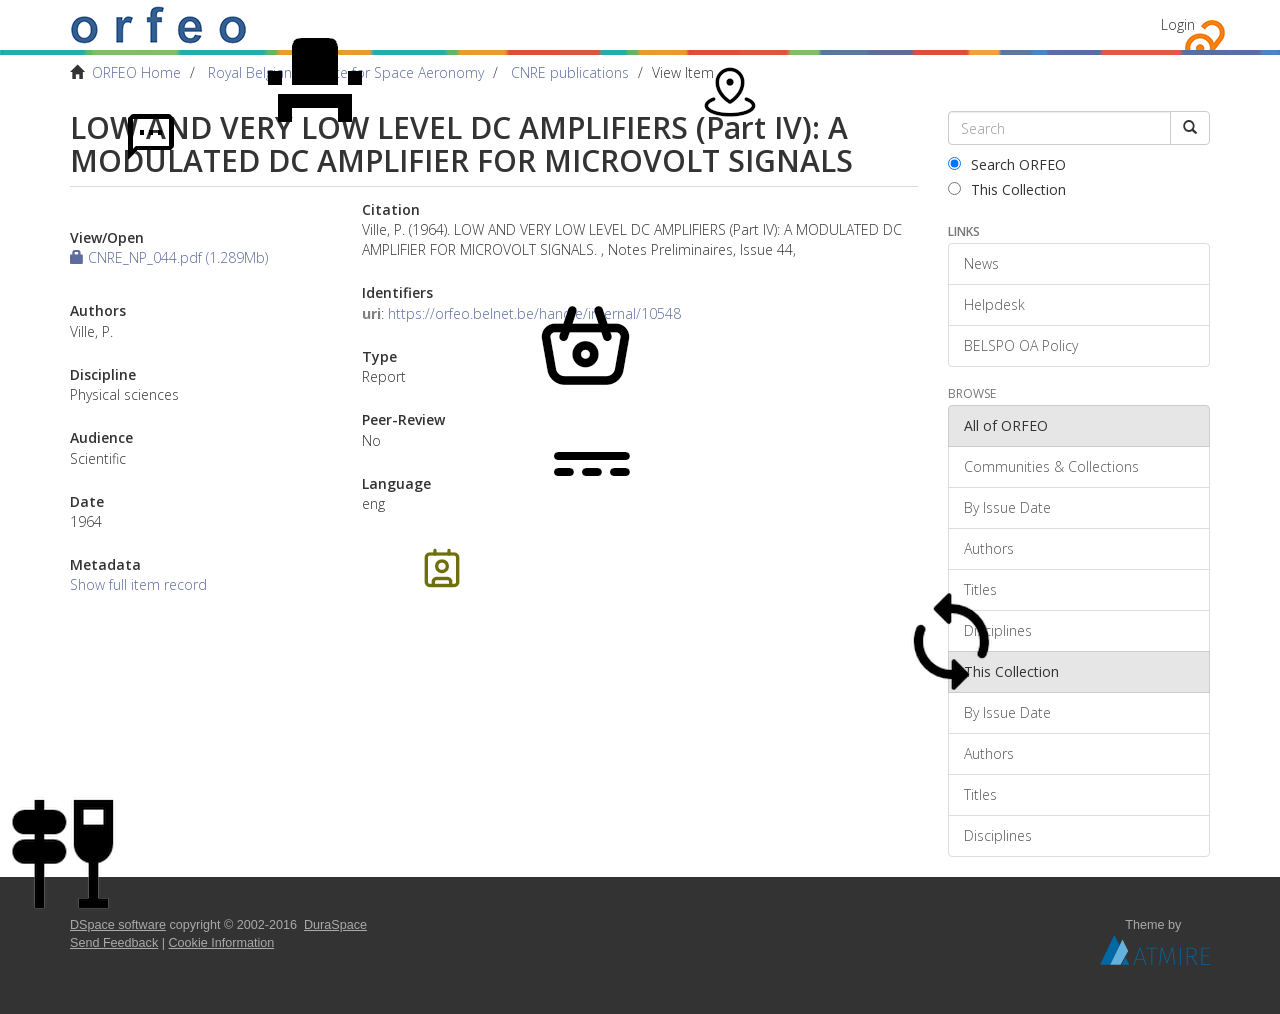  Describe the element at coordinates (315, 80) in the screenshot. I see `view or select your seat assignment` at that location.